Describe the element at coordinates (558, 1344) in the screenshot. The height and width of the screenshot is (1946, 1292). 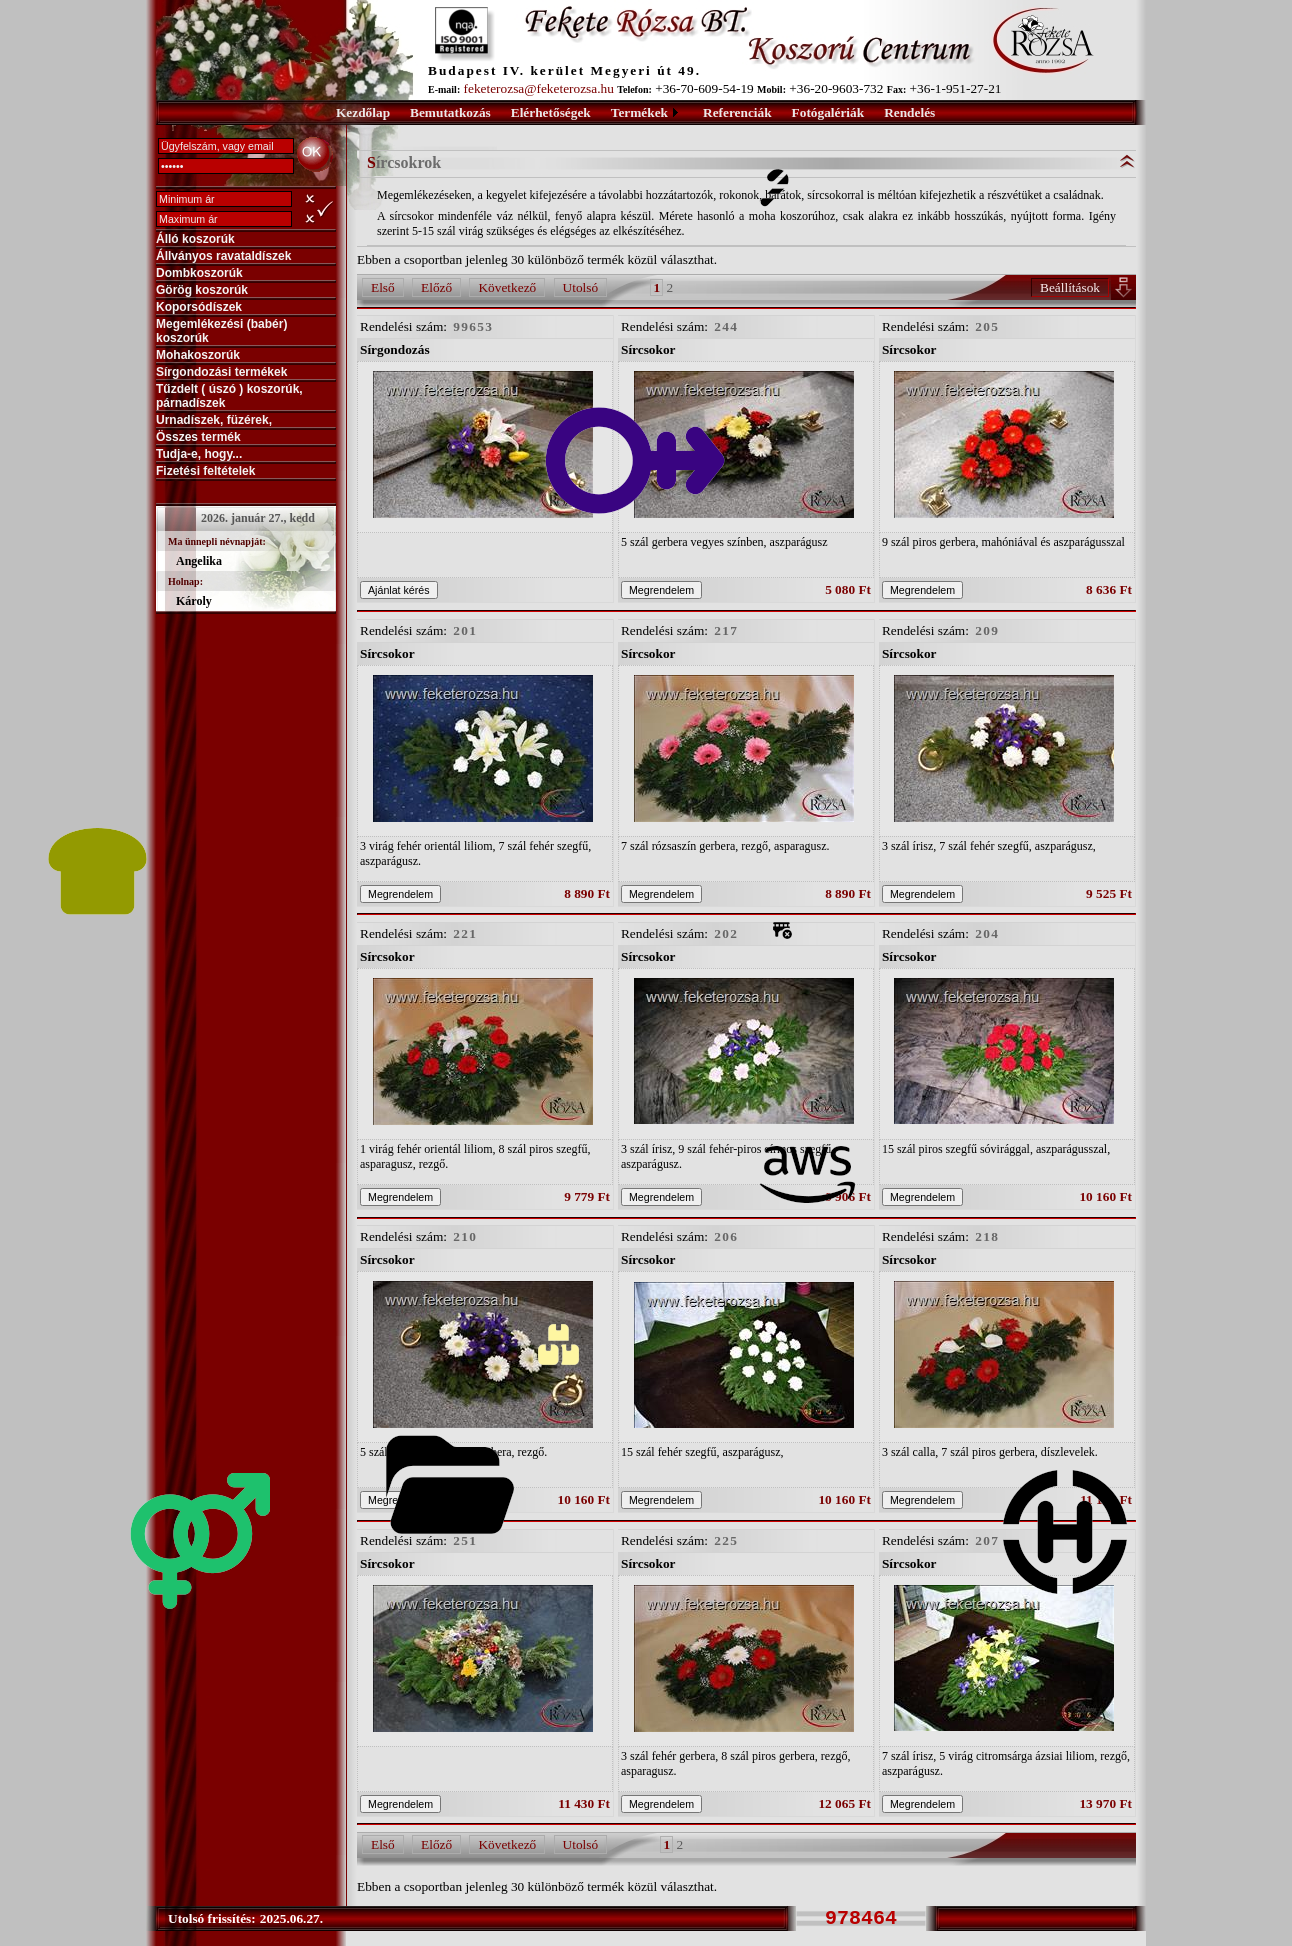
I see `view inventory or packages` at that location.